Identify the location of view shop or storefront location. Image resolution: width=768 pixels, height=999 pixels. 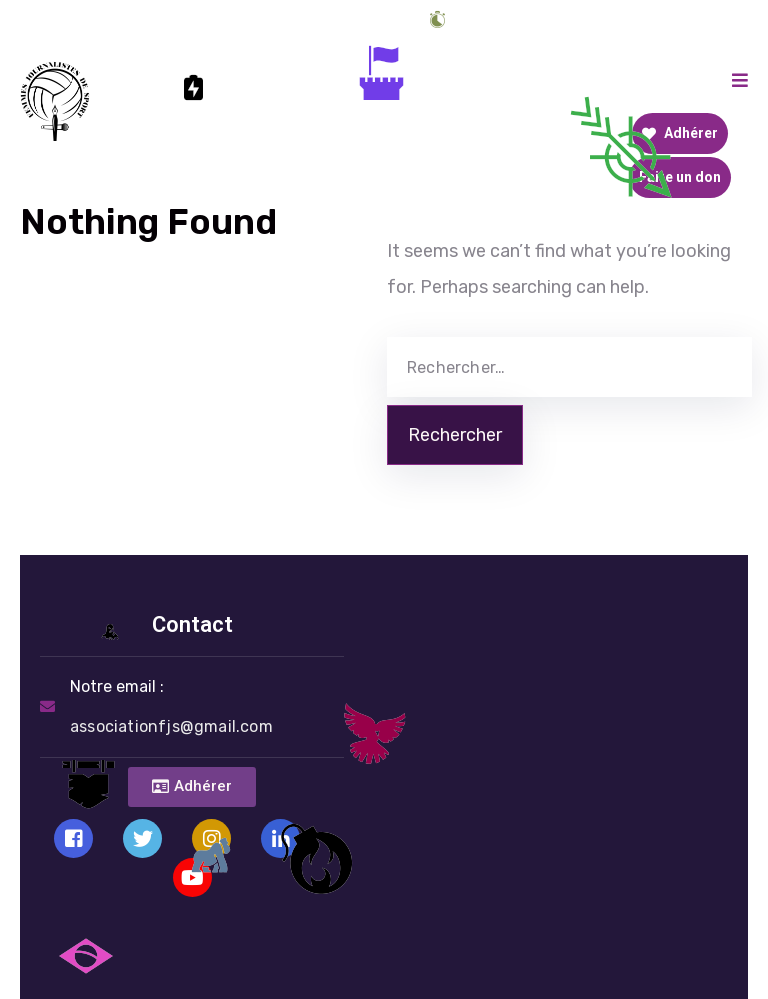
(88, 783).